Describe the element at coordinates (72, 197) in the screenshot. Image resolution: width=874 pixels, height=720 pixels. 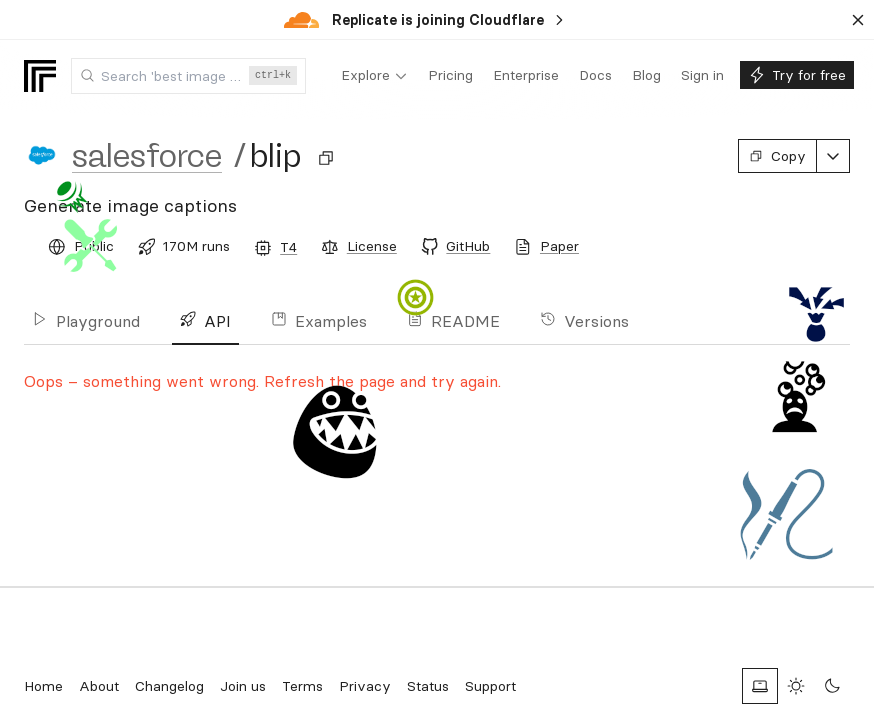
I see `protect or defend eggs in a game` at that location.